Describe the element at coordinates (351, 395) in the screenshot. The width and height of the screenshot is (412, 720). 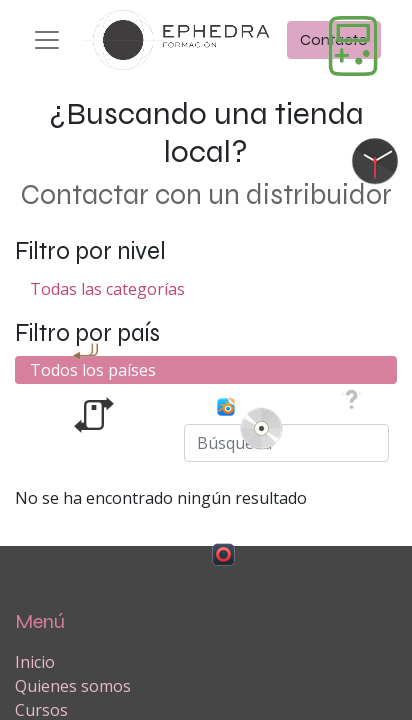
I see `indicates no internet connection despite wifi signal` at that location.